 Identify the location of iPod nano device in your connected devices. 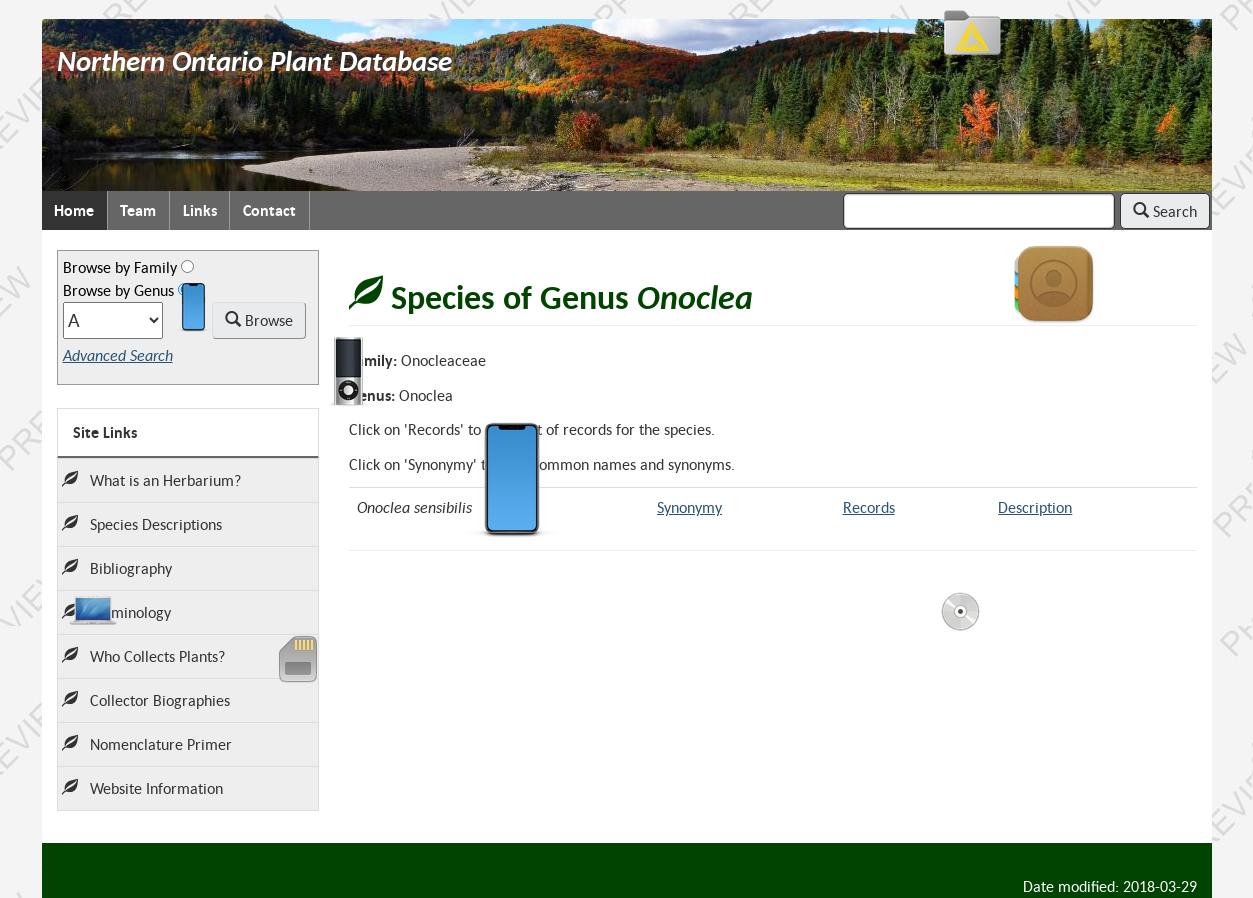
(348, 372).